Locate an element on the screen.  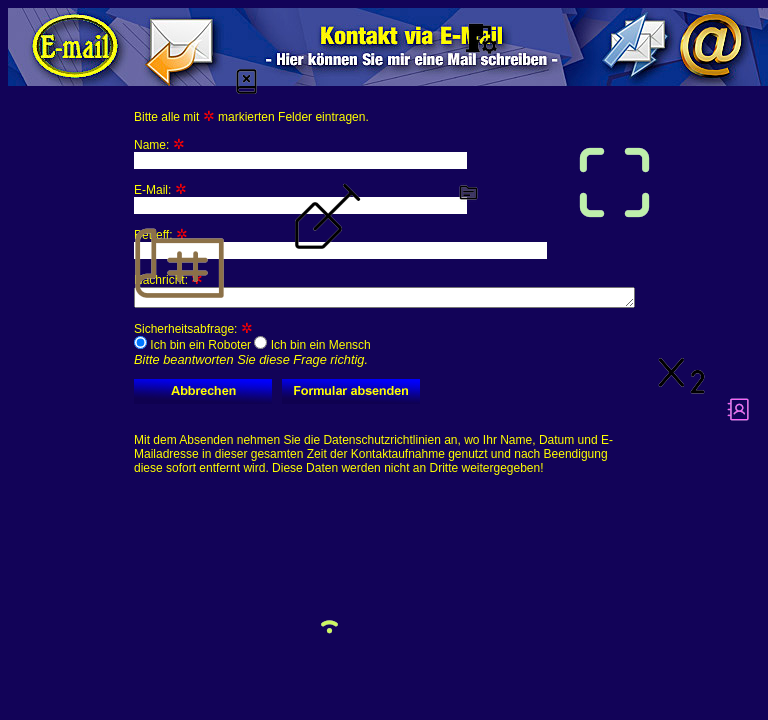
open your contacts or address book is located at coordinates (738, 409).